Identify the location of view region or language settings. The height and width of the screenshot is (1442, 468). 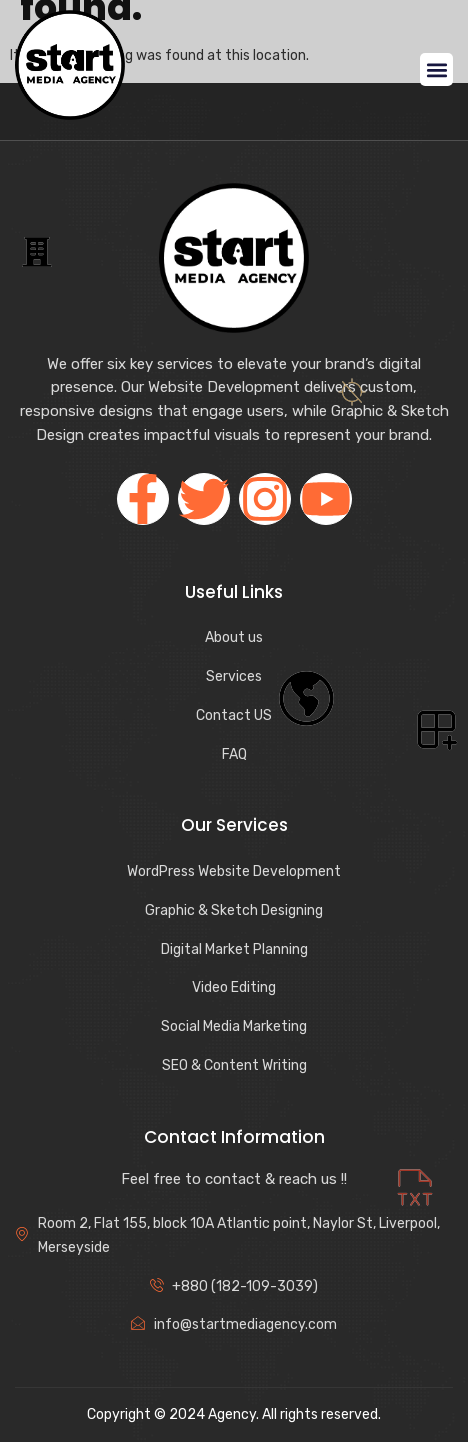
(306, 698).